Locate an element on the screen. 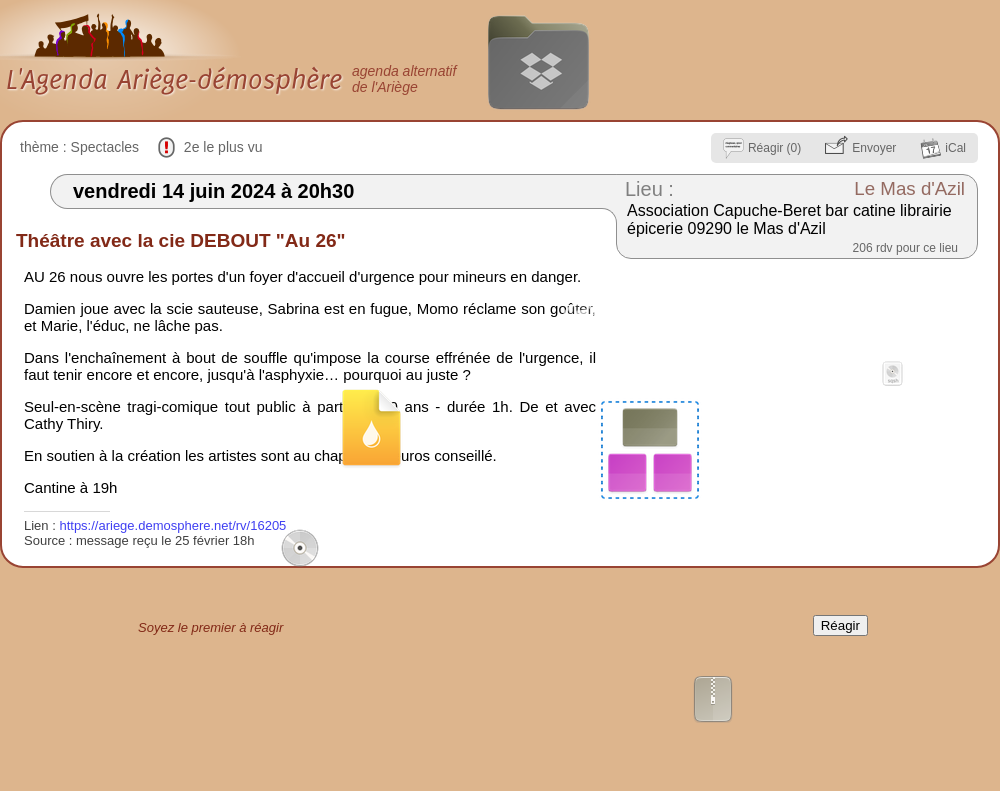 Image resolution: width=1000 pixels, height=791 pixels. open archive manager application is located at coordinates (713, 699).